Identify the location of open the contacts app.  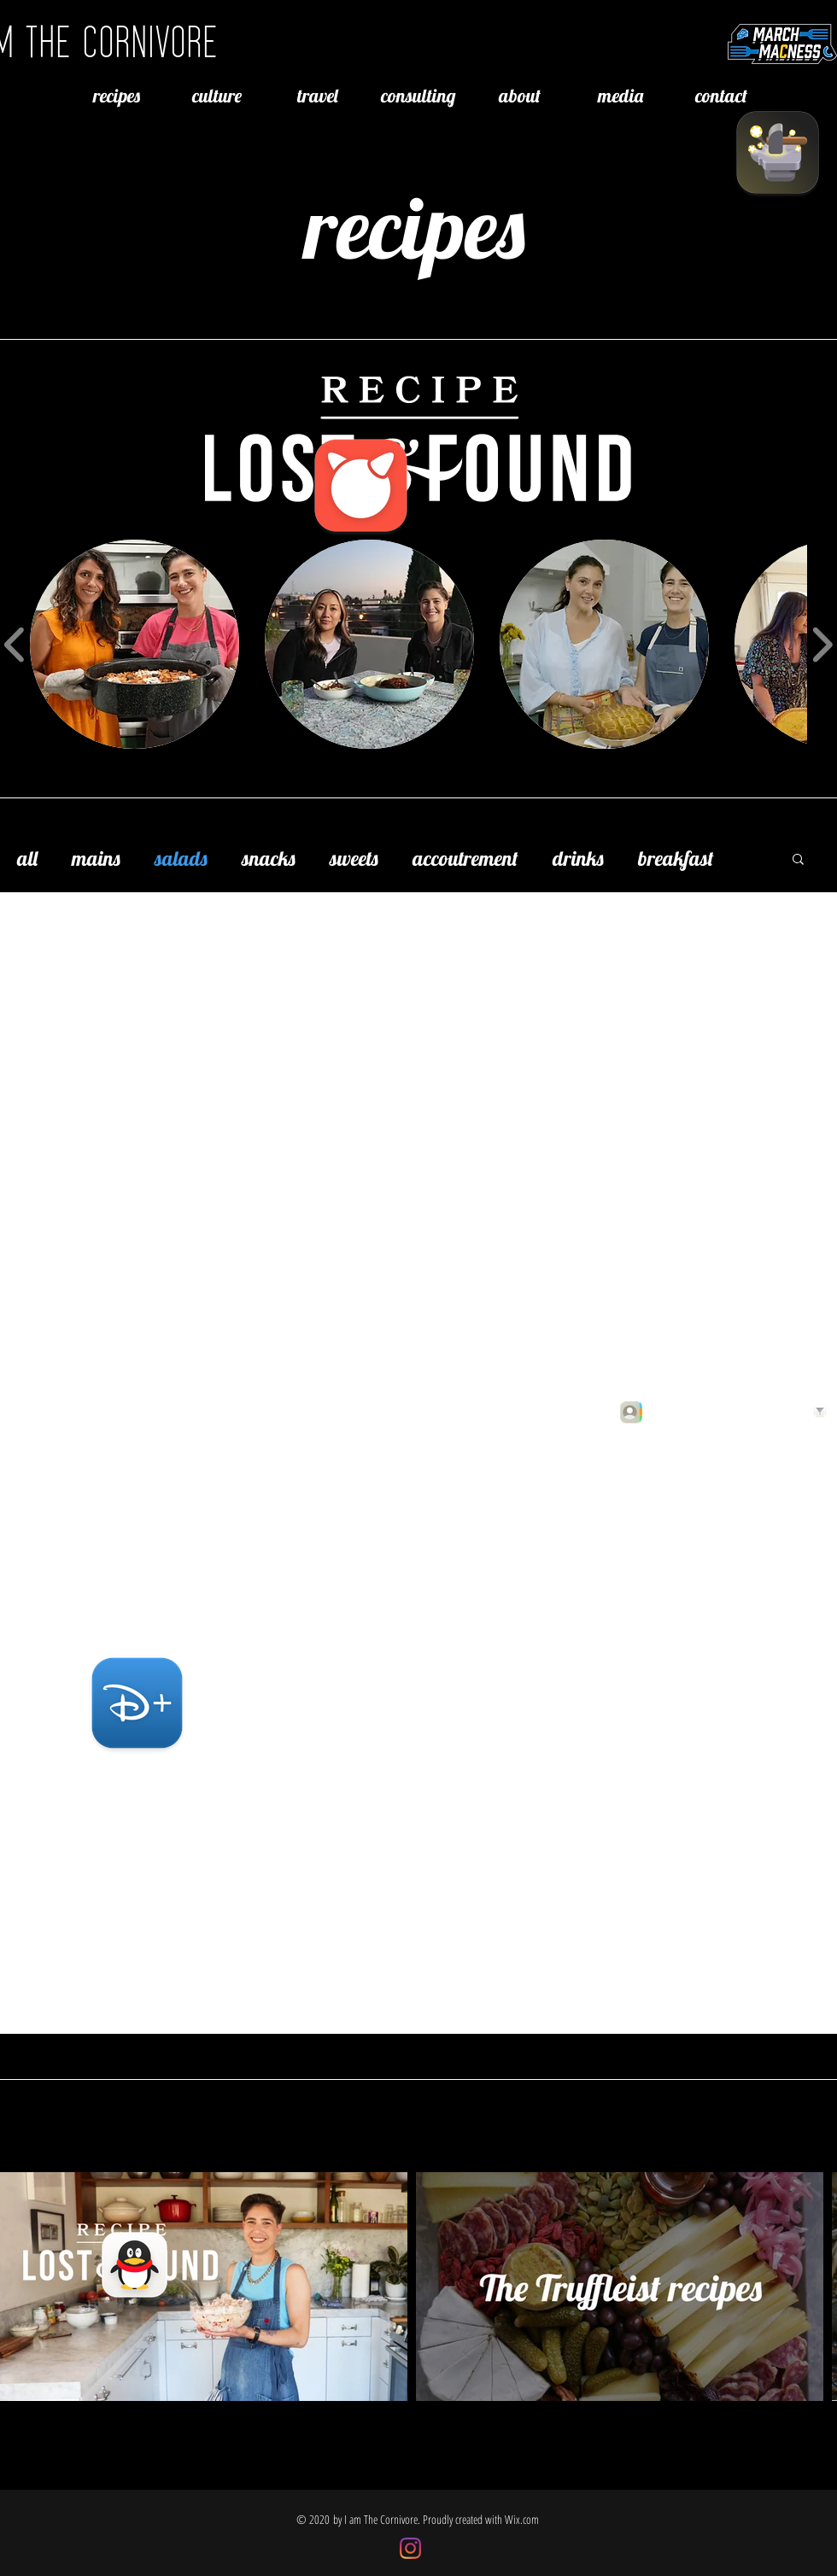
(631, 1412).